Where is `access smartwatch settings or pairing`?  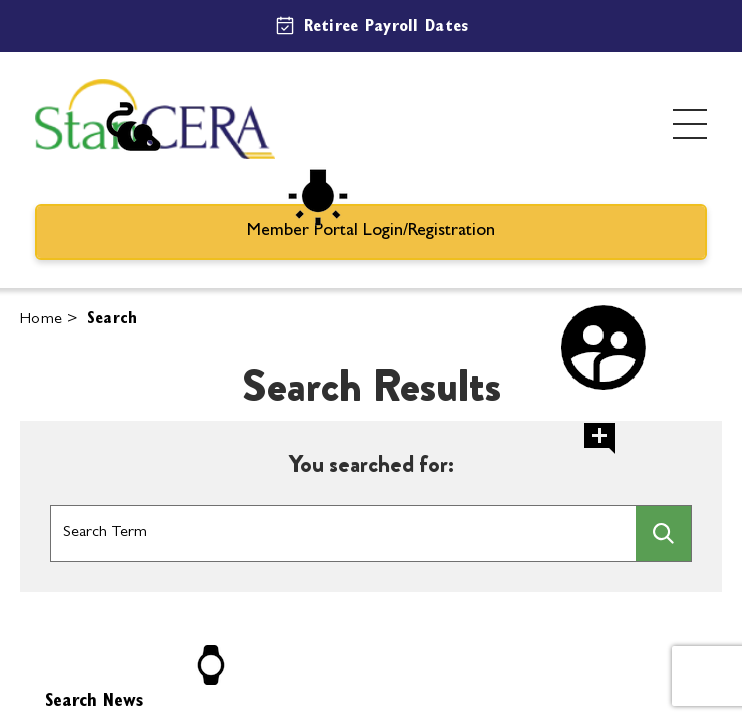
access smartwatch settings or pairing is located at coordinates (211, 665).